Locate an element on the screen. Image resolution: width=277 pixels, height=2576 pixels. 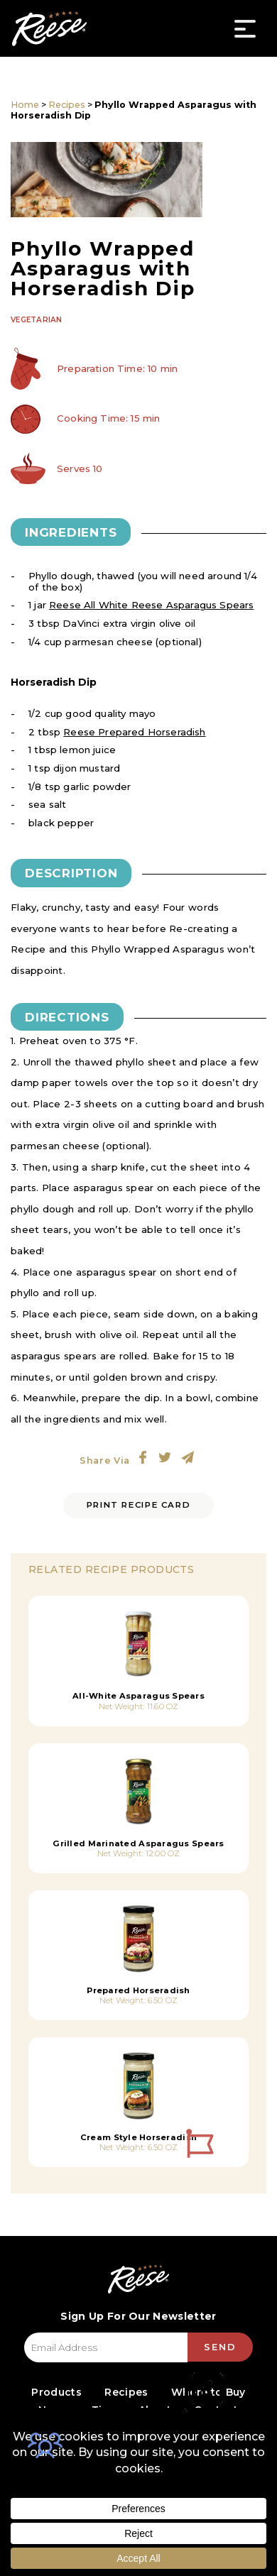
flag or bookmark an item is located at coordinates (200, 2143).